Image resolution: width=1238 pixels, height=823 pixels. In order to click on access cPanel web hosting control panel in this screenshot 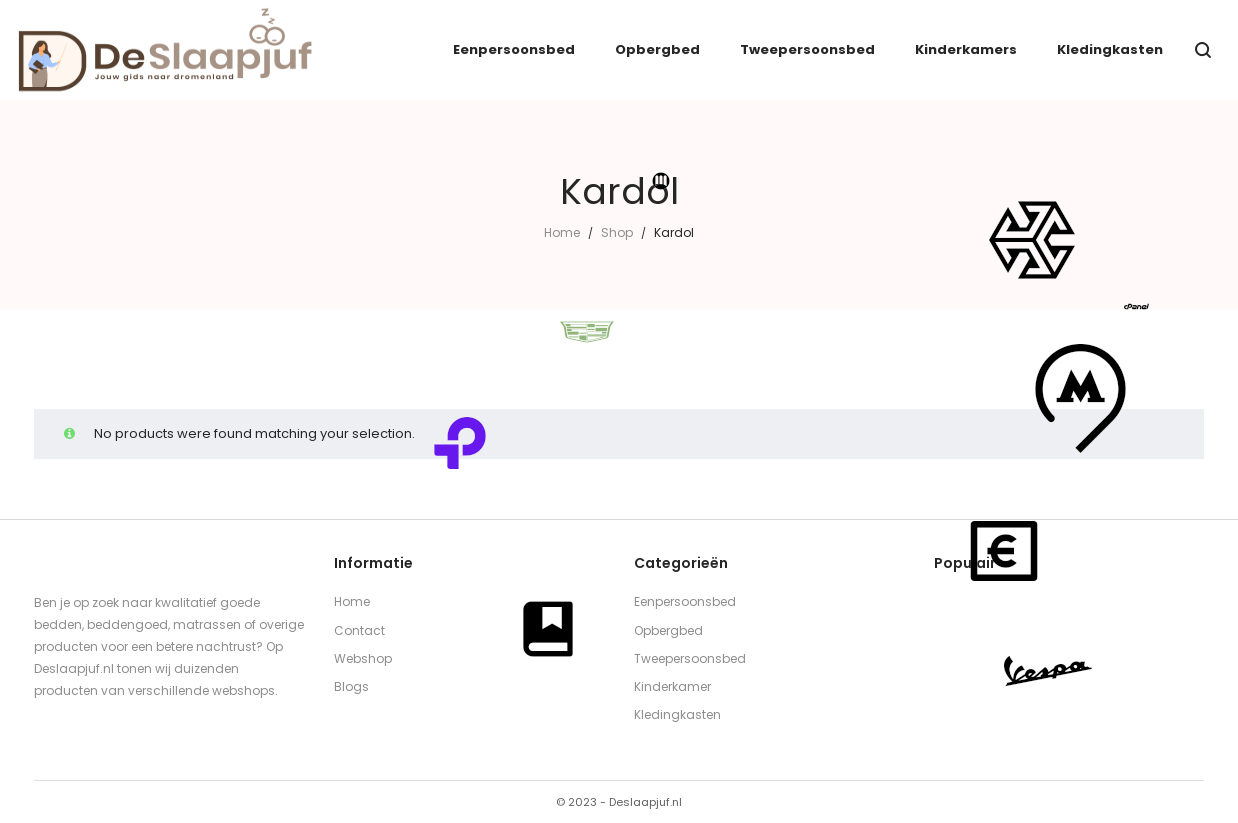, I will do `click(1136, 306)`.